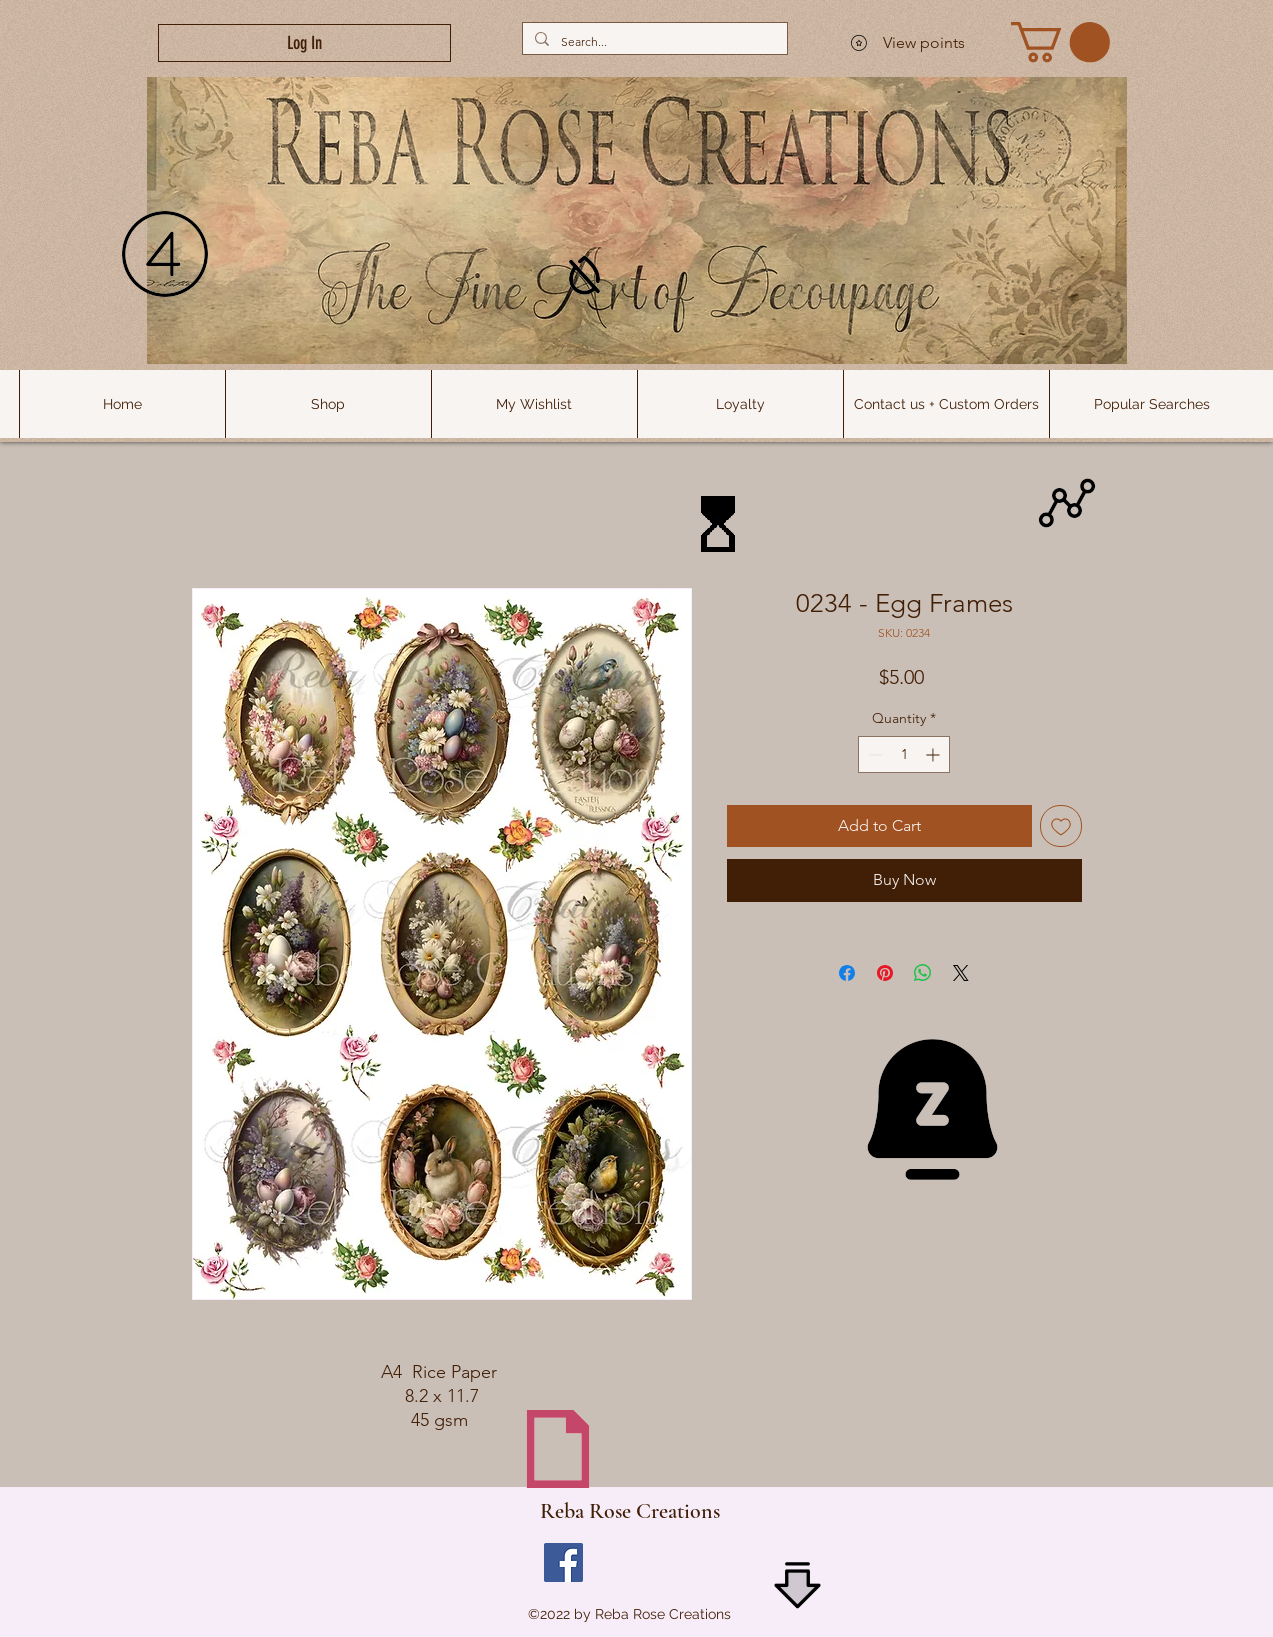 The width and height of the screenshot is (1273, 1637). Describe the element at coordinates (718, 524) in the screenshot. I see `indicates time remaining or process in progress` at that location.